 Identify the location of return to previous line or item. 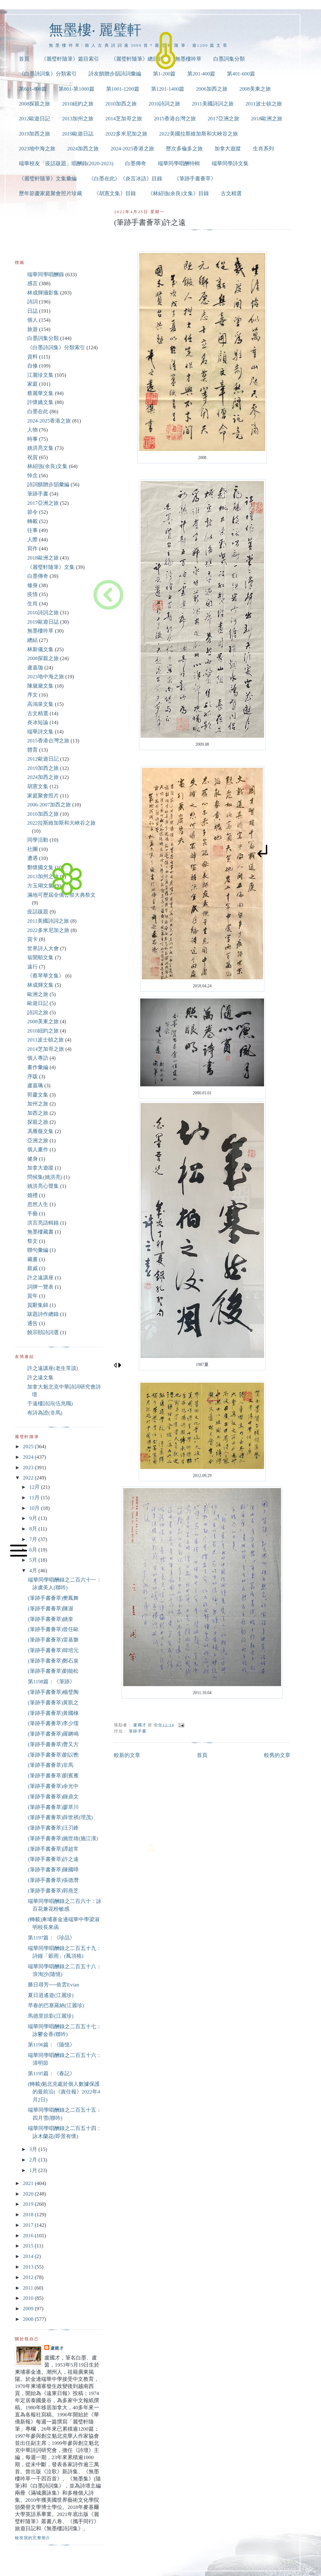
(263, 851).